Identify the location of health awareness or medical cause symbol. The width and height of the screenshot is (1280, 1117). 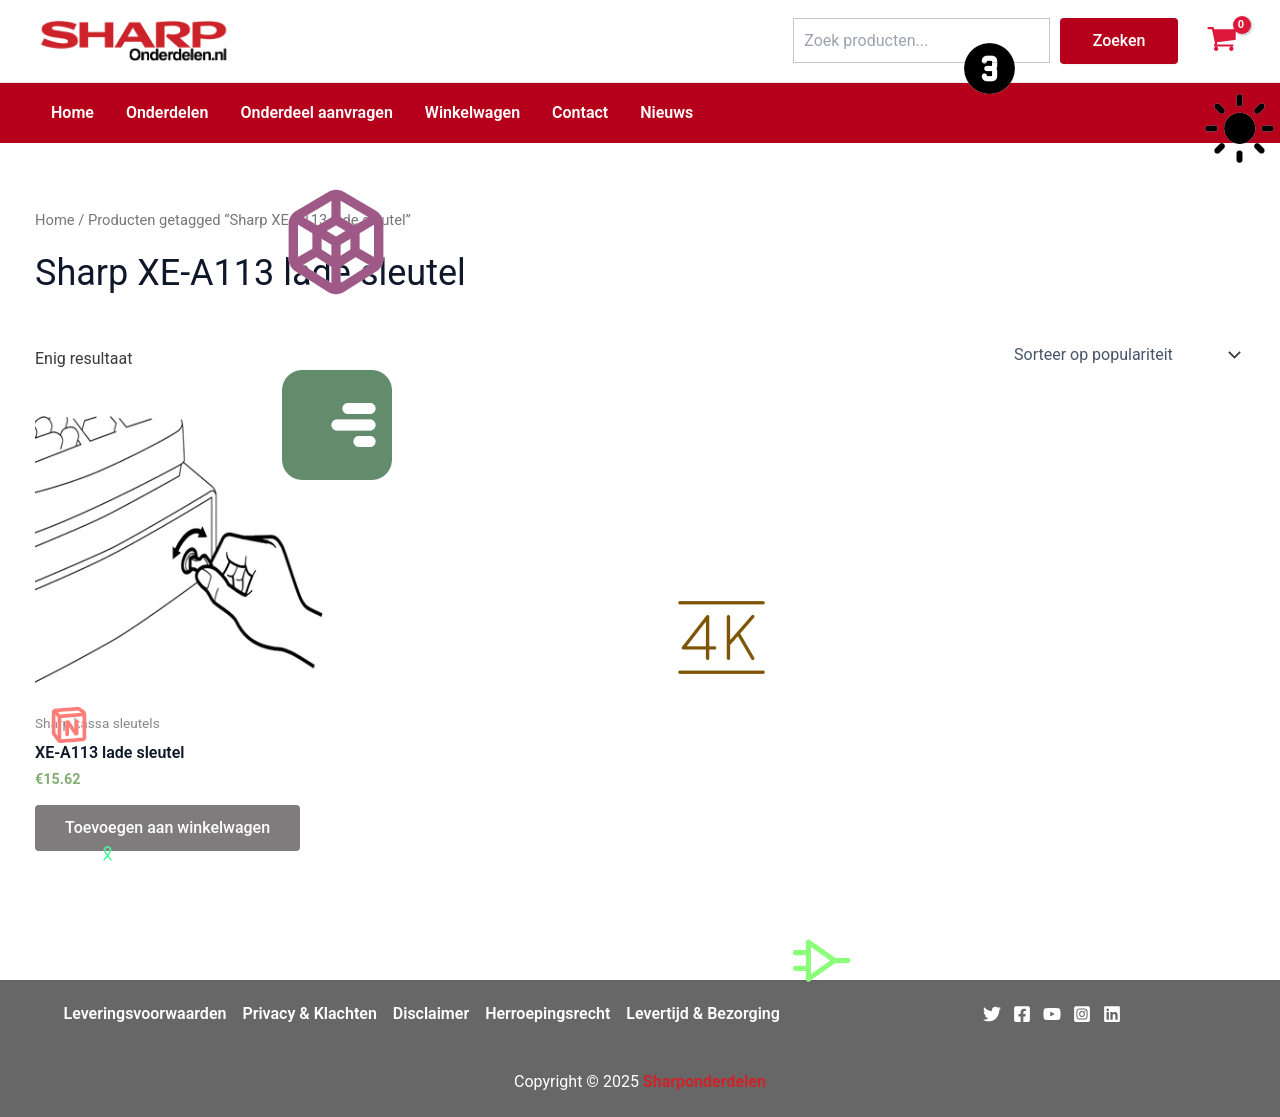
(107, 853).